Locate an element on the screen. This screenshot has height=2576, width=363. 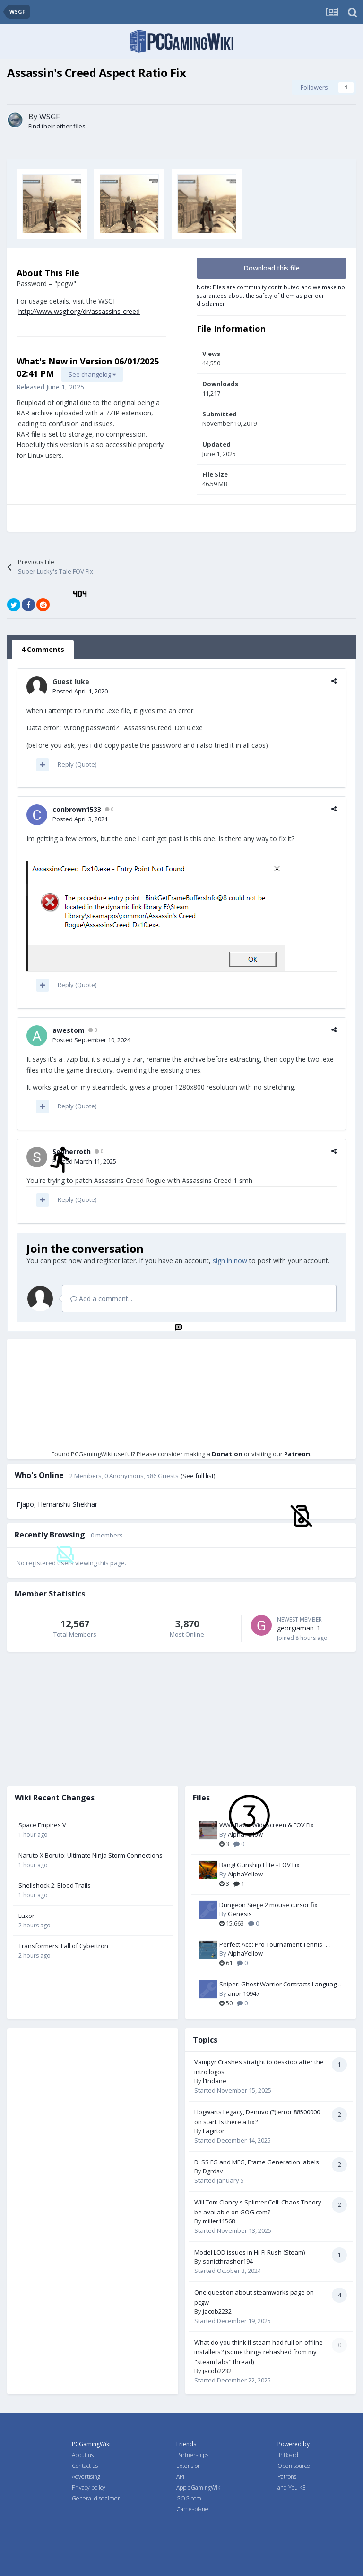
seating unavailable is located at coordinates (65, 1555).